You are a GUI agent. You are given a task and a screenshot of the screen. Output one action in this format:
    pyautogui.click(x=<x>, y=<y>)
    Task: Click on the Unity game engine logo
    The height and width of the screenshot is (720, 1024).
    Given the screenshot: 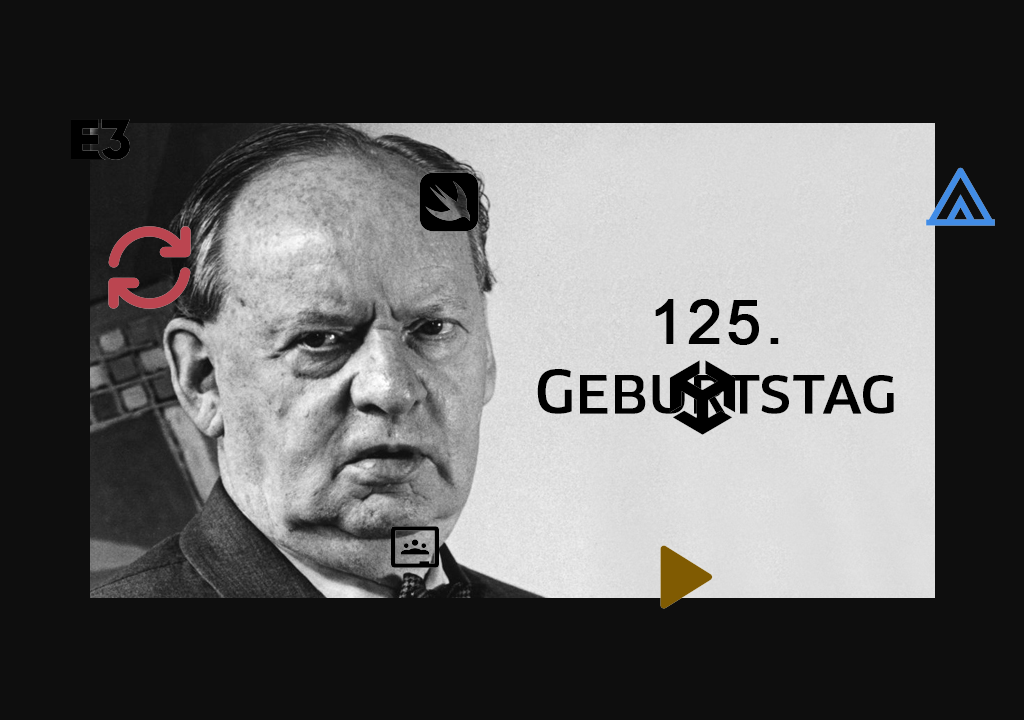 What is the action you would take?
    pyautogui.click(x=702, y=397)
    